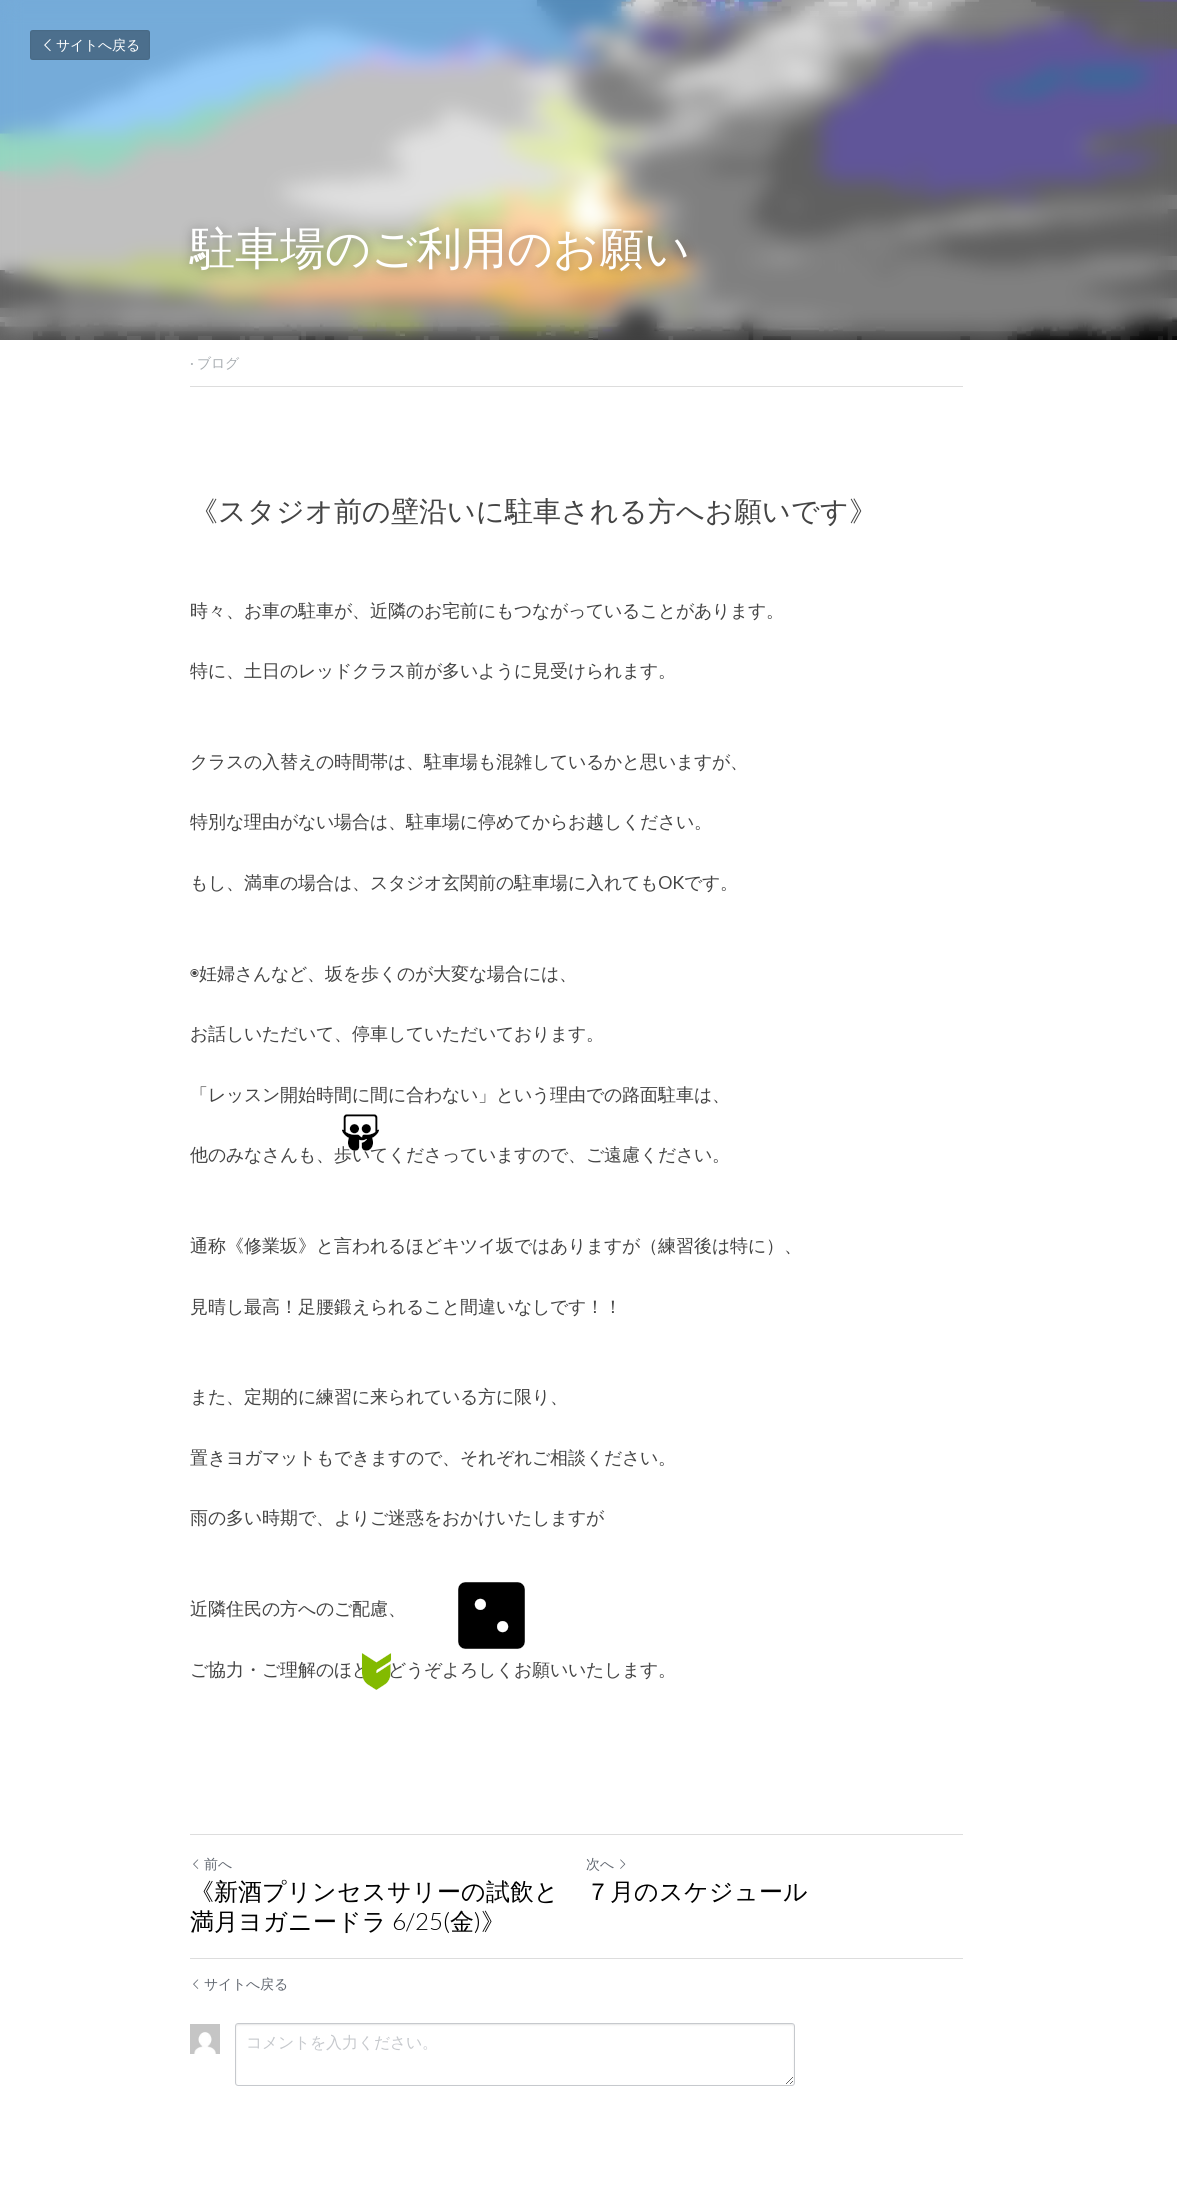 The image size is (1177, 2203). What do you see at coordinates (360, 1132) in the screenshot?
I see `open slideshare app` at bounding box center [360, 1132].